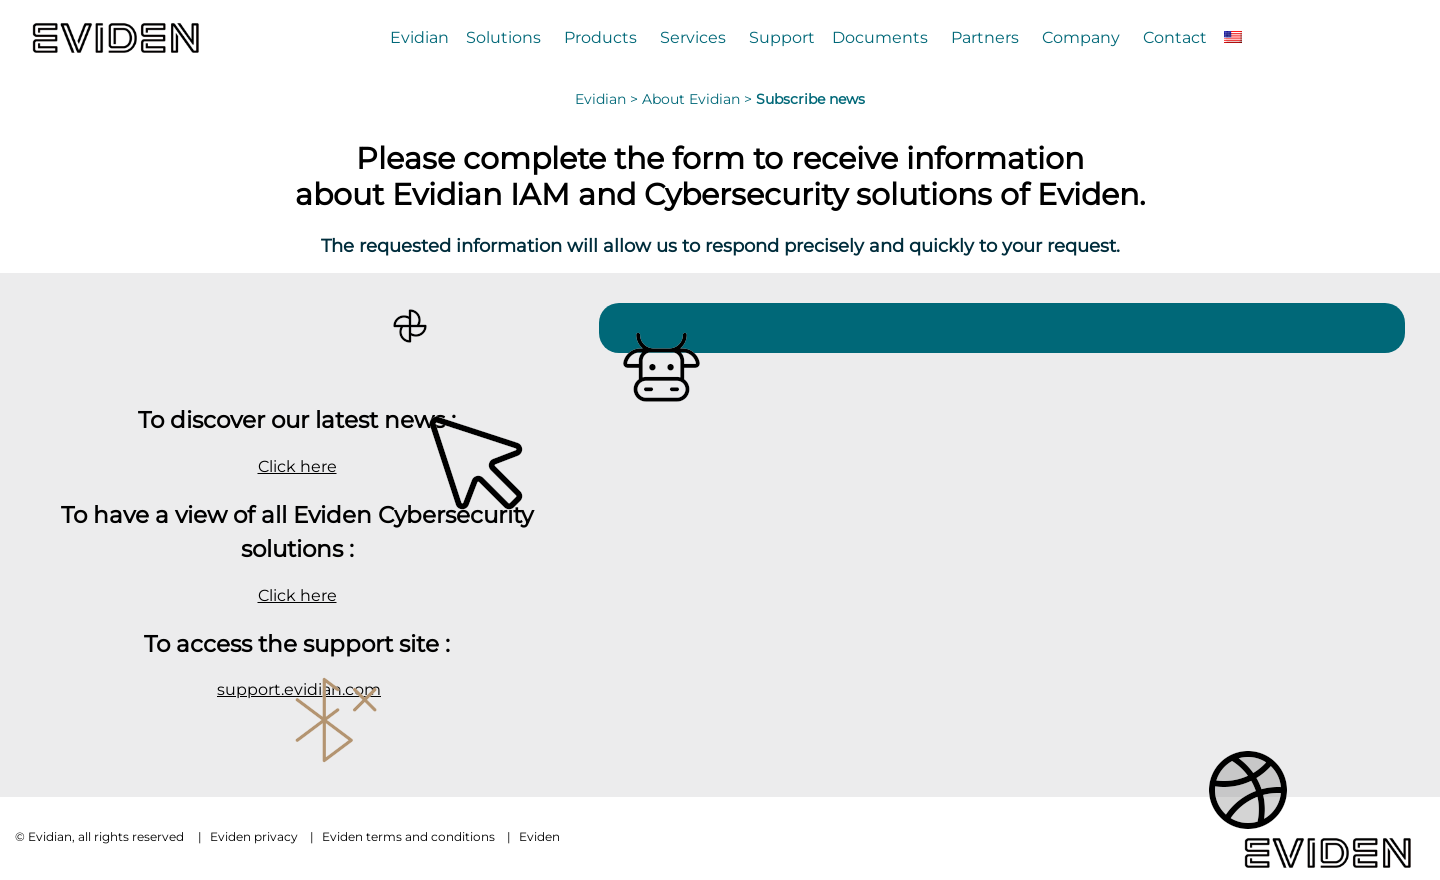 This screenshot has height=880, width=1440. What do you see at coordinates (661, 368) in the screenshot?
I see `access farm or agriculture features` at bounding box center [661, 368].